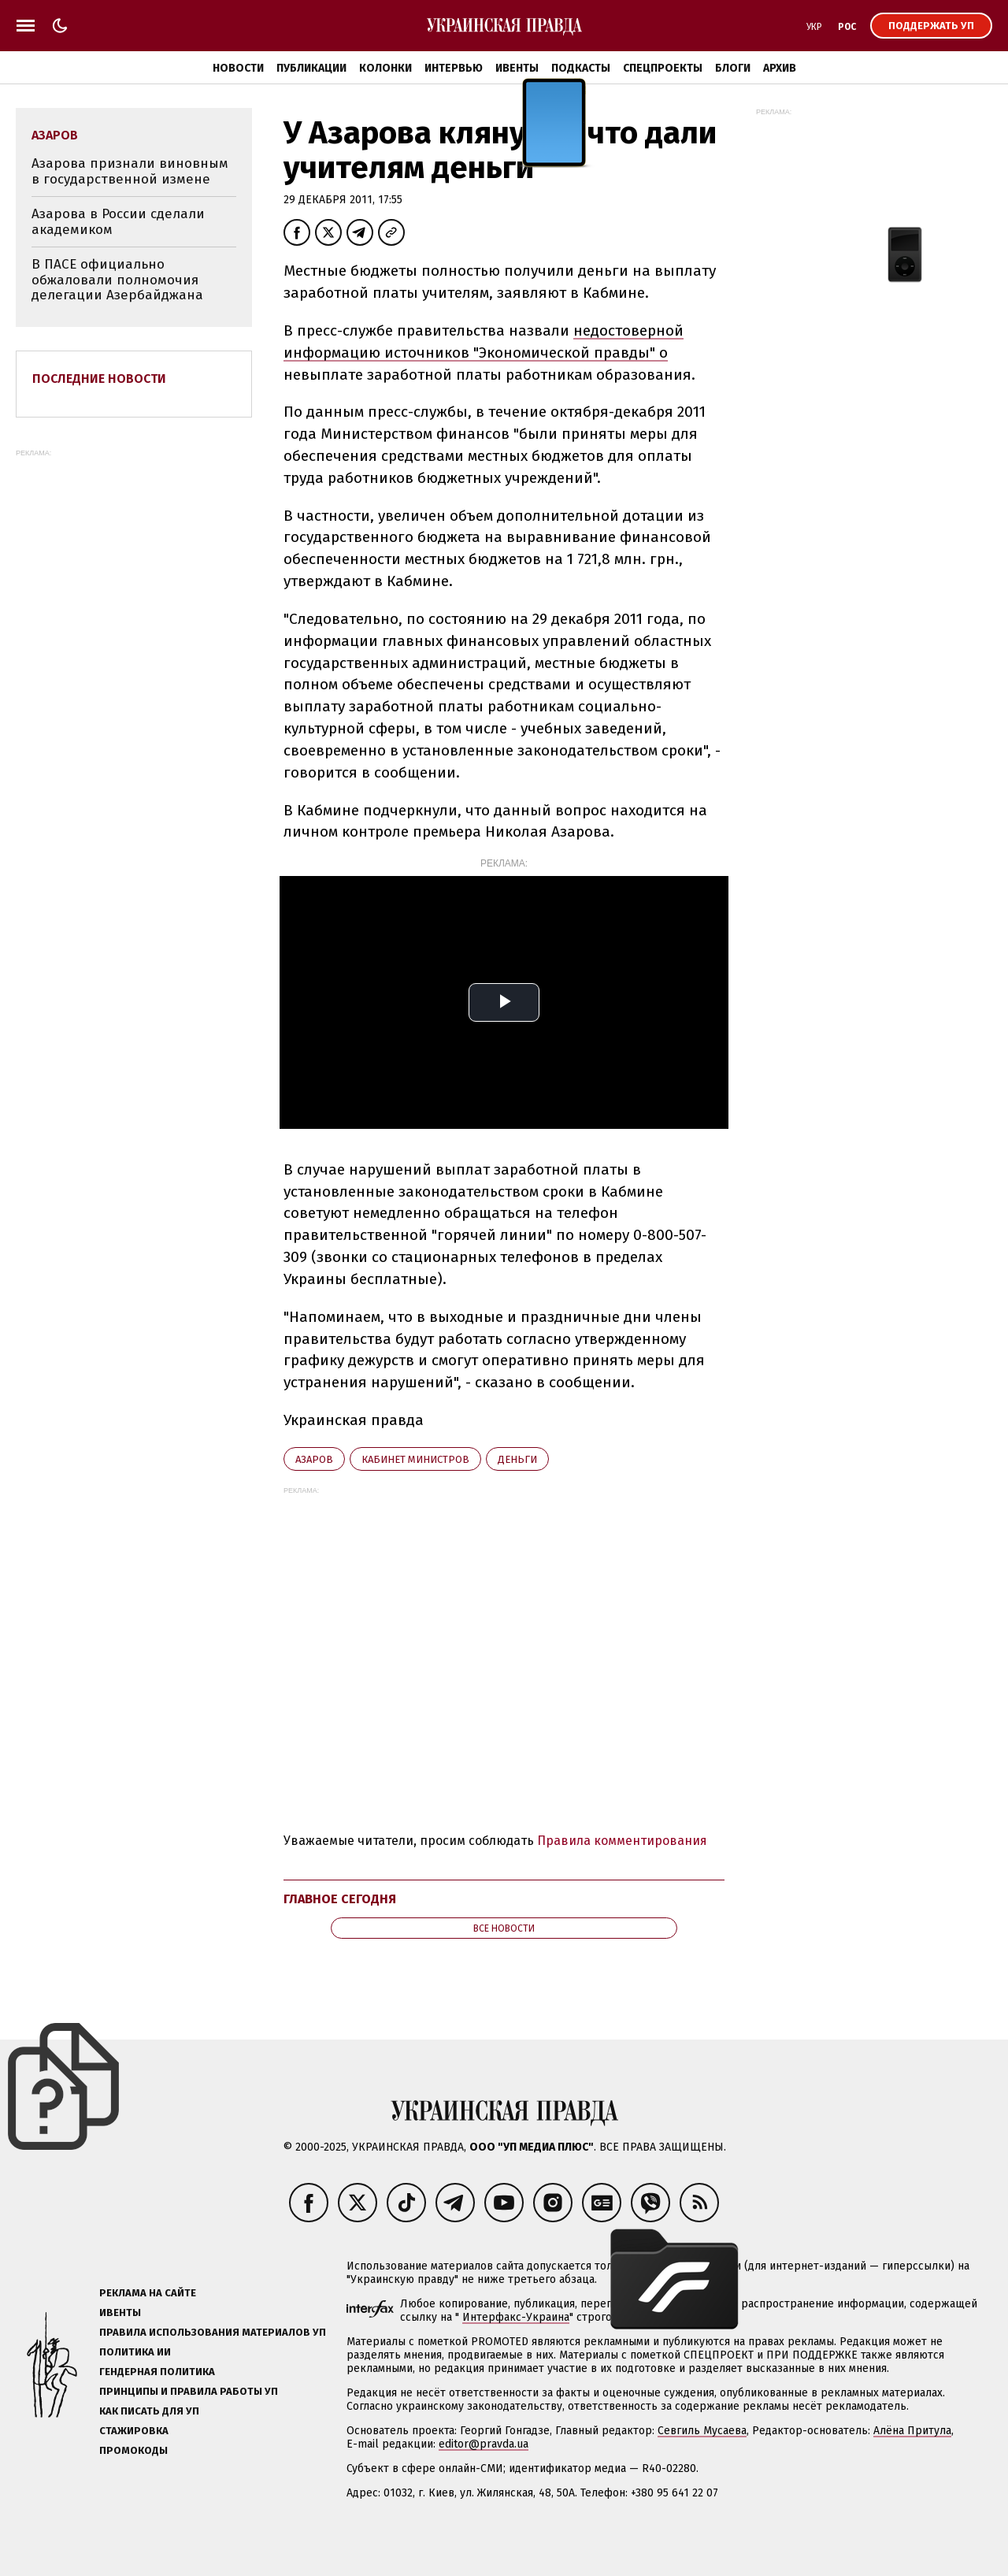  What do you see at coordinates (673, 2282) in the screenshot?
I see `open resurrection remix ROM folder` at bounding box center [673, 2282].